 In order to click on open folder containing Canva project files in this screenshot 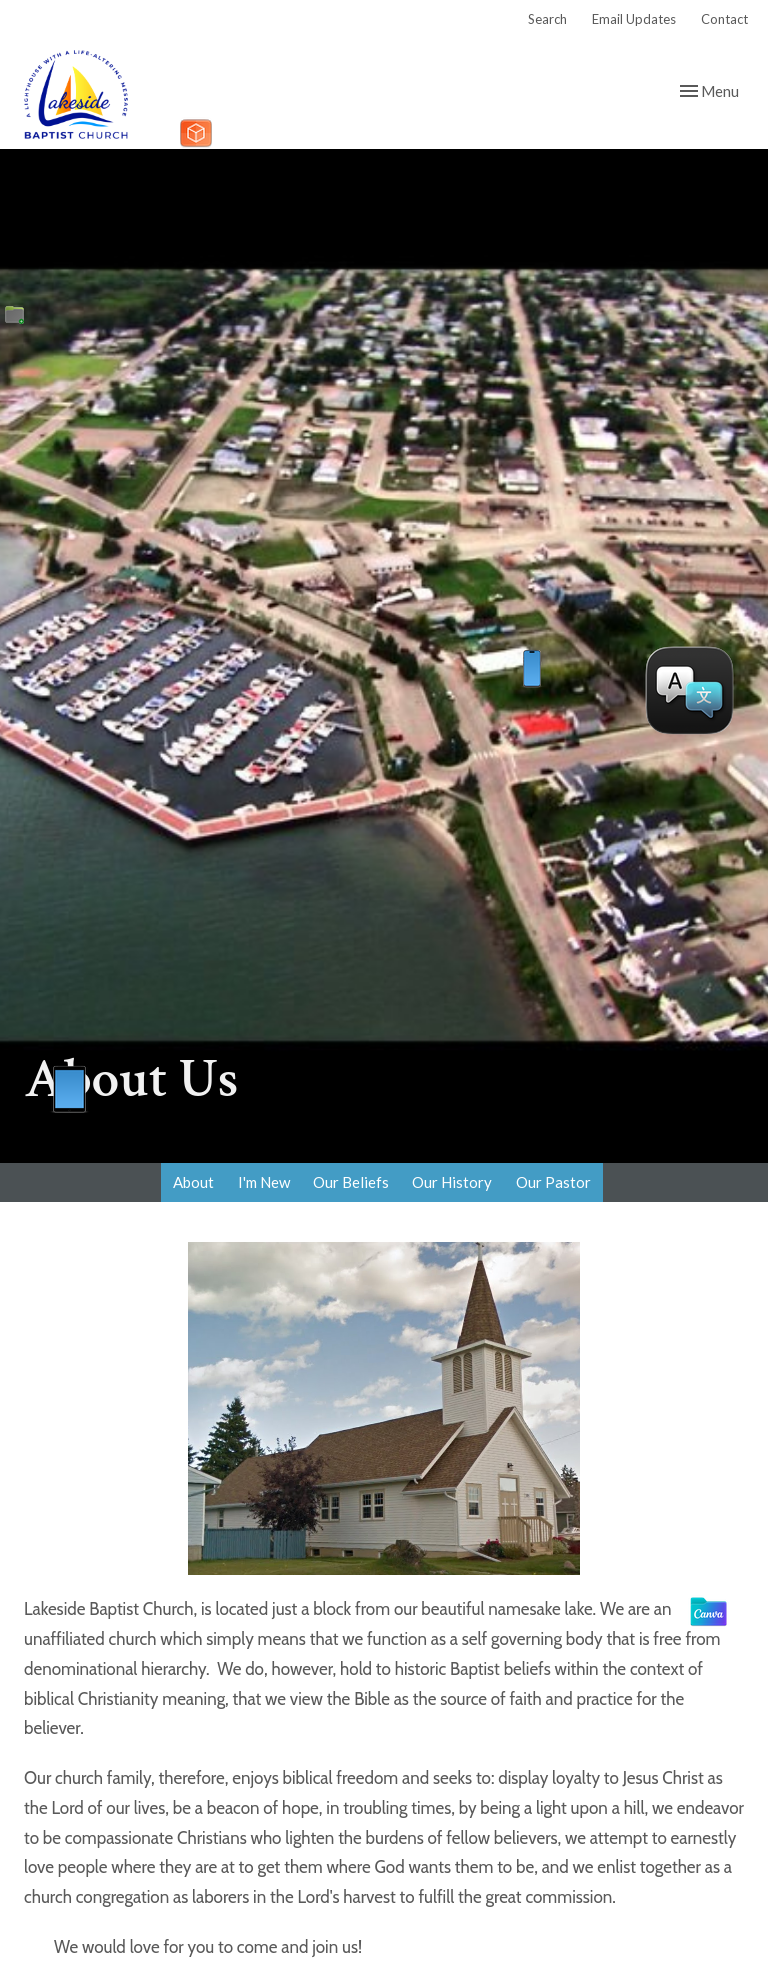, I will do `click(708, 1612)`.